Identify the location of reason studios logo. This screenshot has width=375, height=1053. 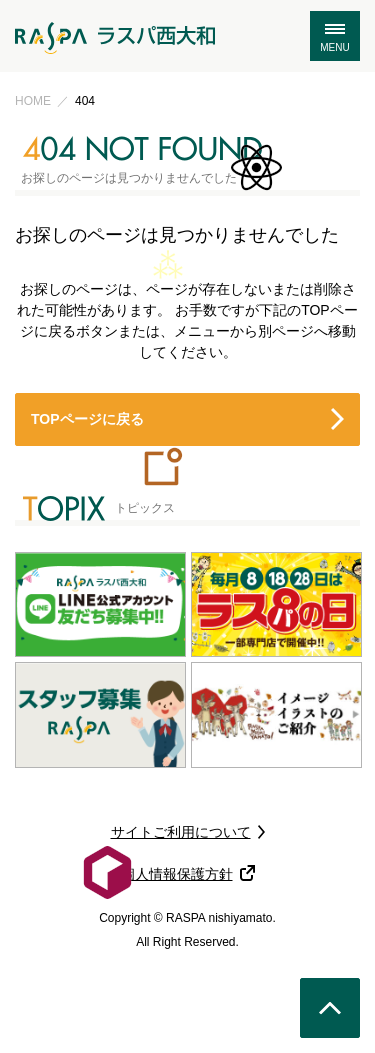
(107, 872).